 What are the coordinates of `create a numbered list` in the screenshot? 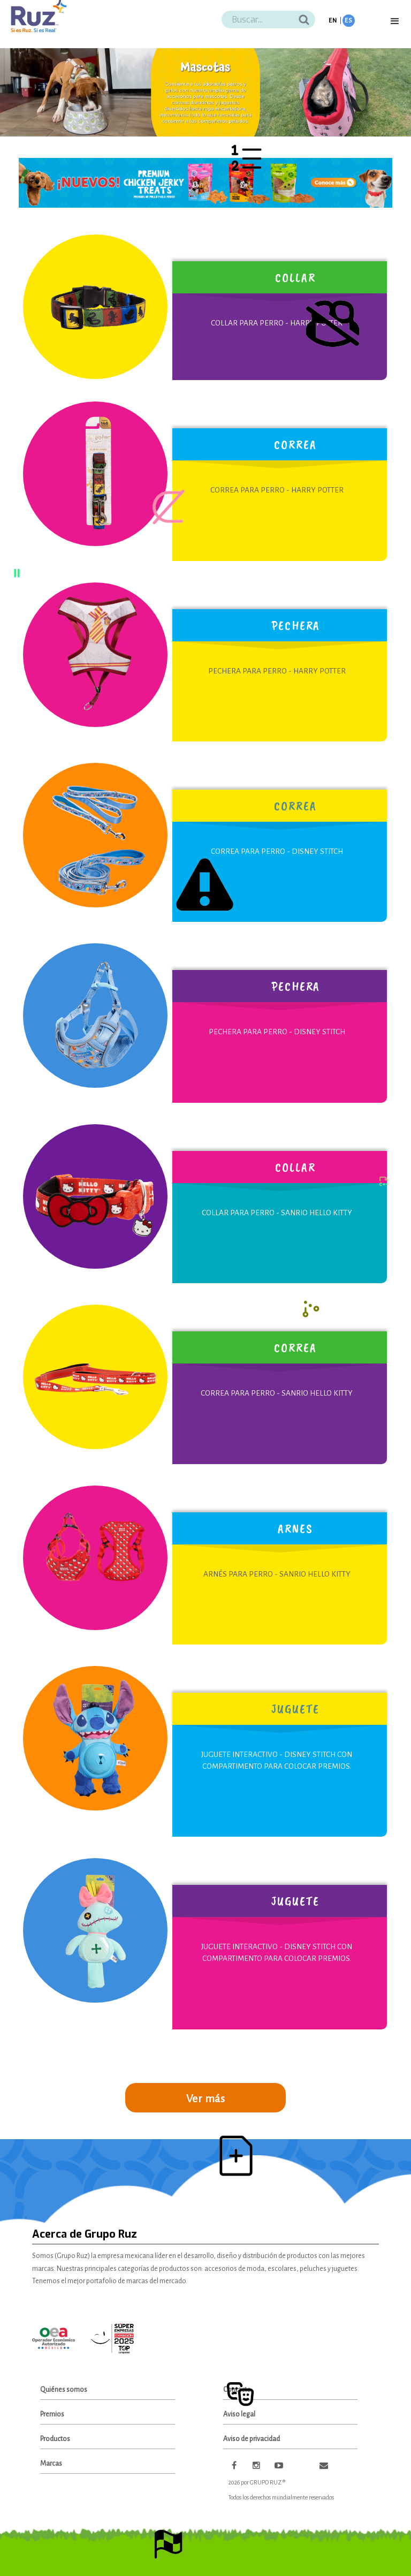 It's located at (248, 158).